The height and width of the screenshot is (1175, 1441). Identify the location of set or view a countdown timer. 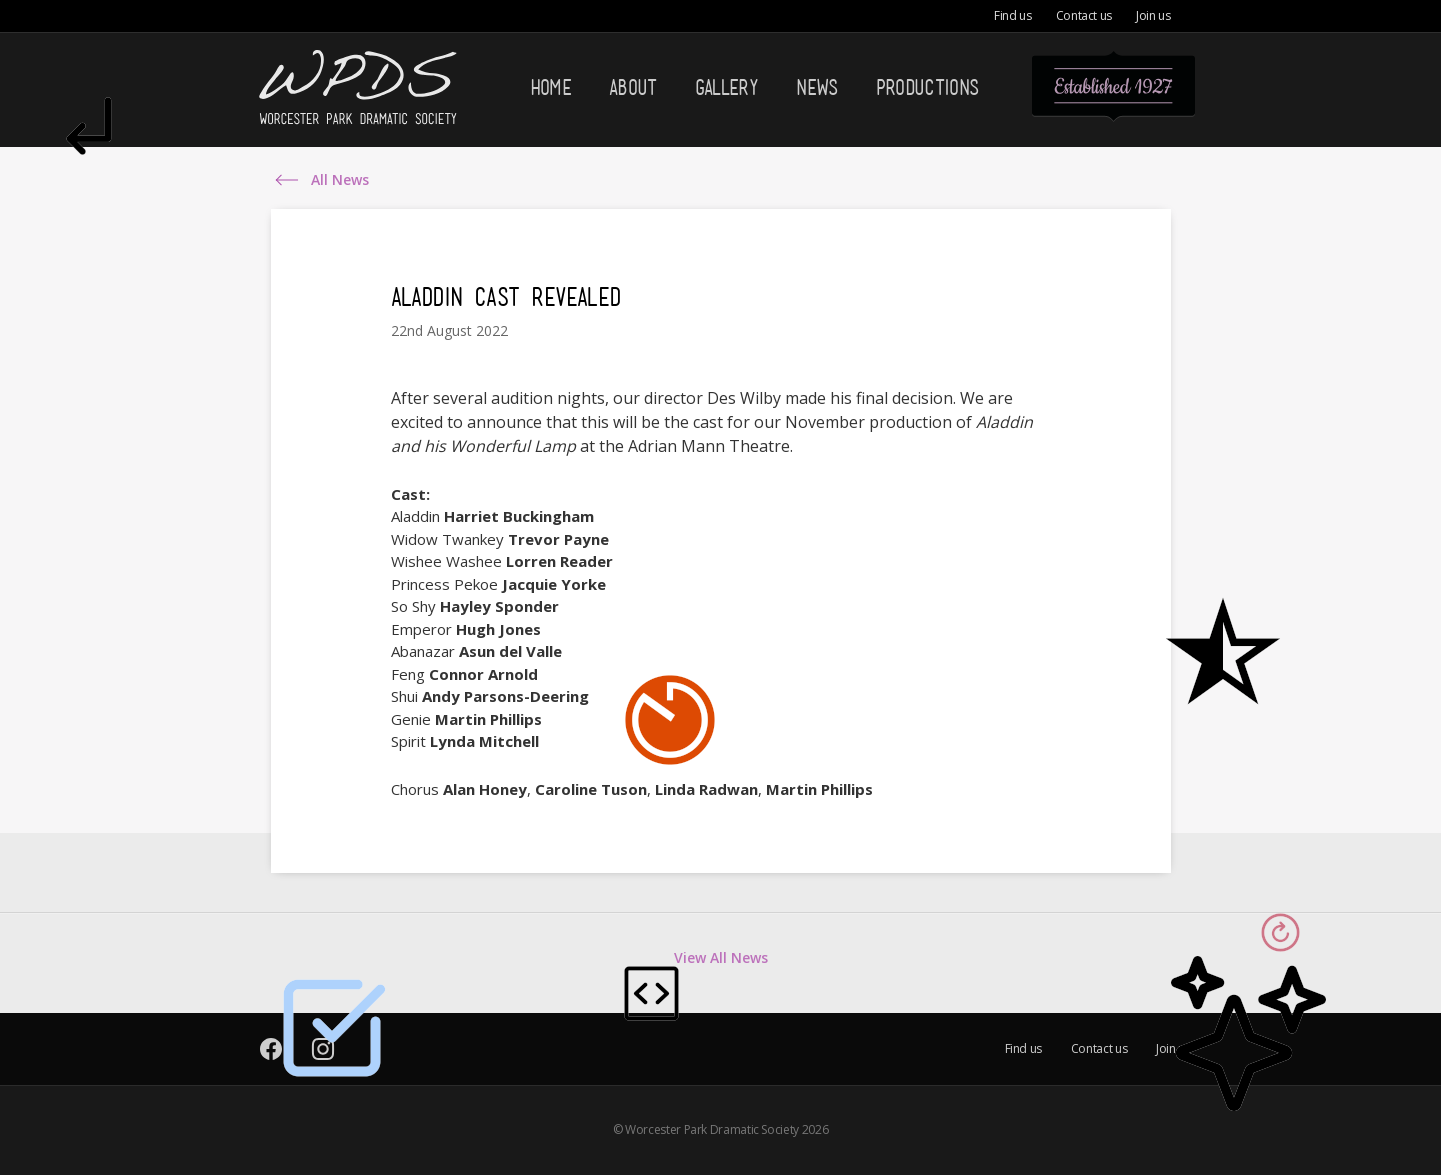
(670, 720).